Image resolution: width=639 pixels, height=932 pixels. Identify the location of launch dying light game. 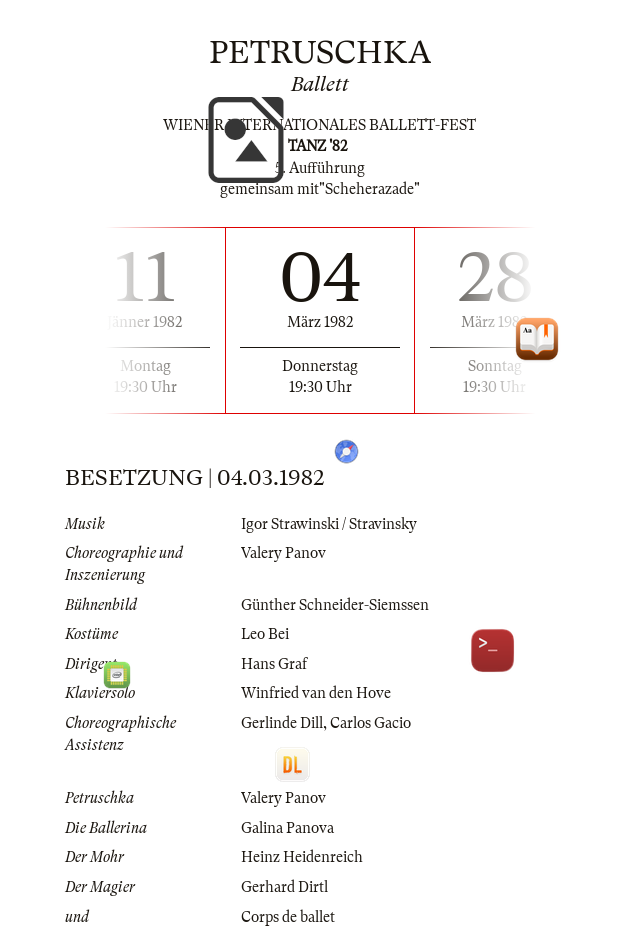
(292, 764).